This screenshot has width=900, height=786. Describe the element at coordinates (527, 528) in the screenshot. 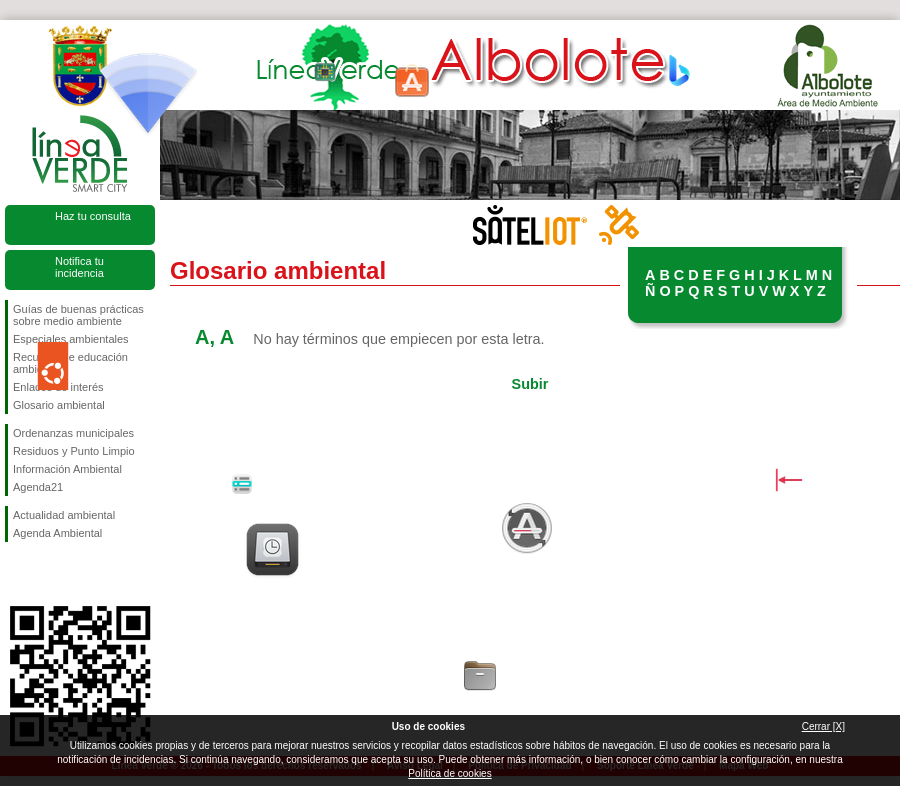

I see `open software updater application` at that location.